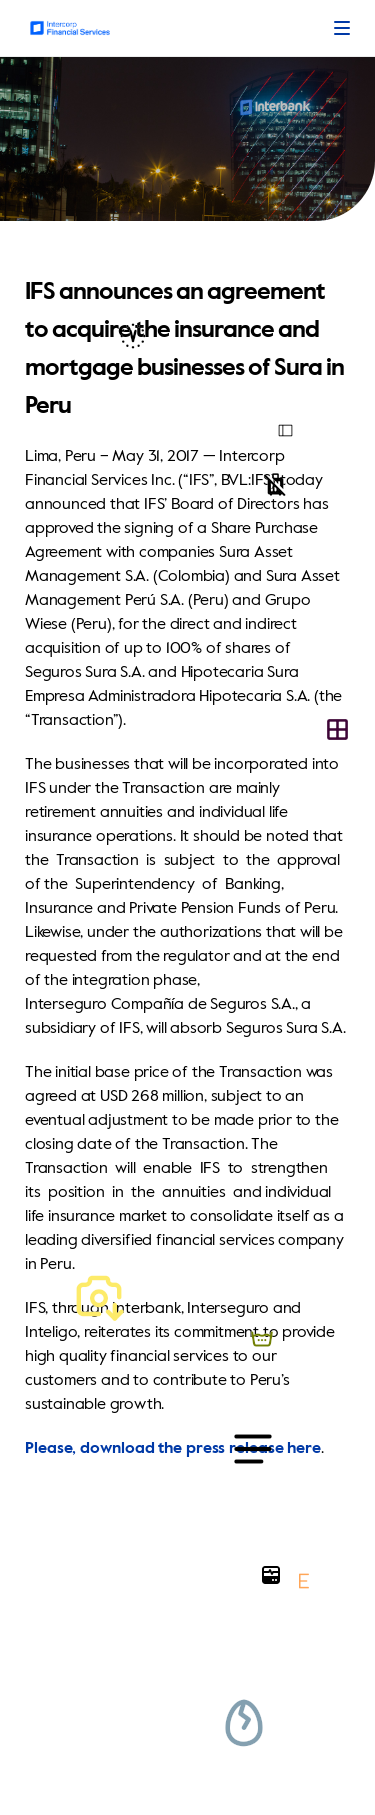 Image resolution: width=375 pixels, height=1815 pixels. I want to click on toggle the sidebar panel, so click(285, 430).